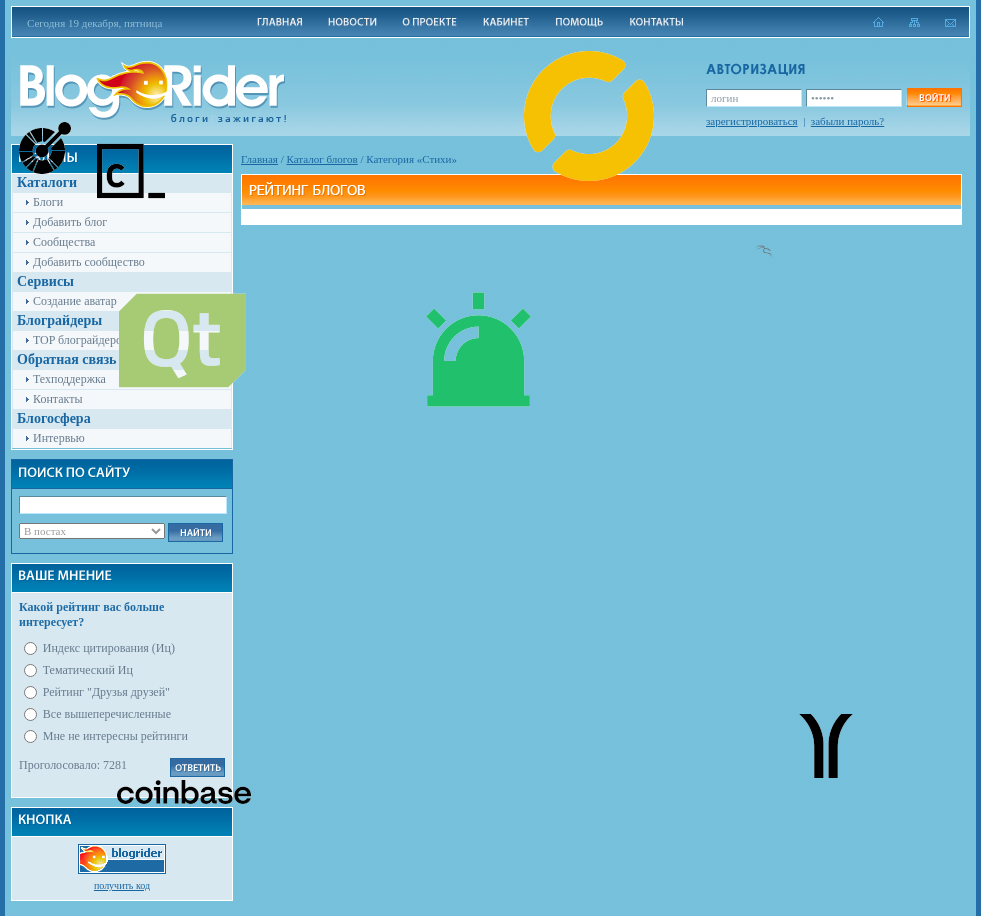  Describe the element at coordinates (184, 792) in the screenshot. I see `open the Coinbase app` at that location.